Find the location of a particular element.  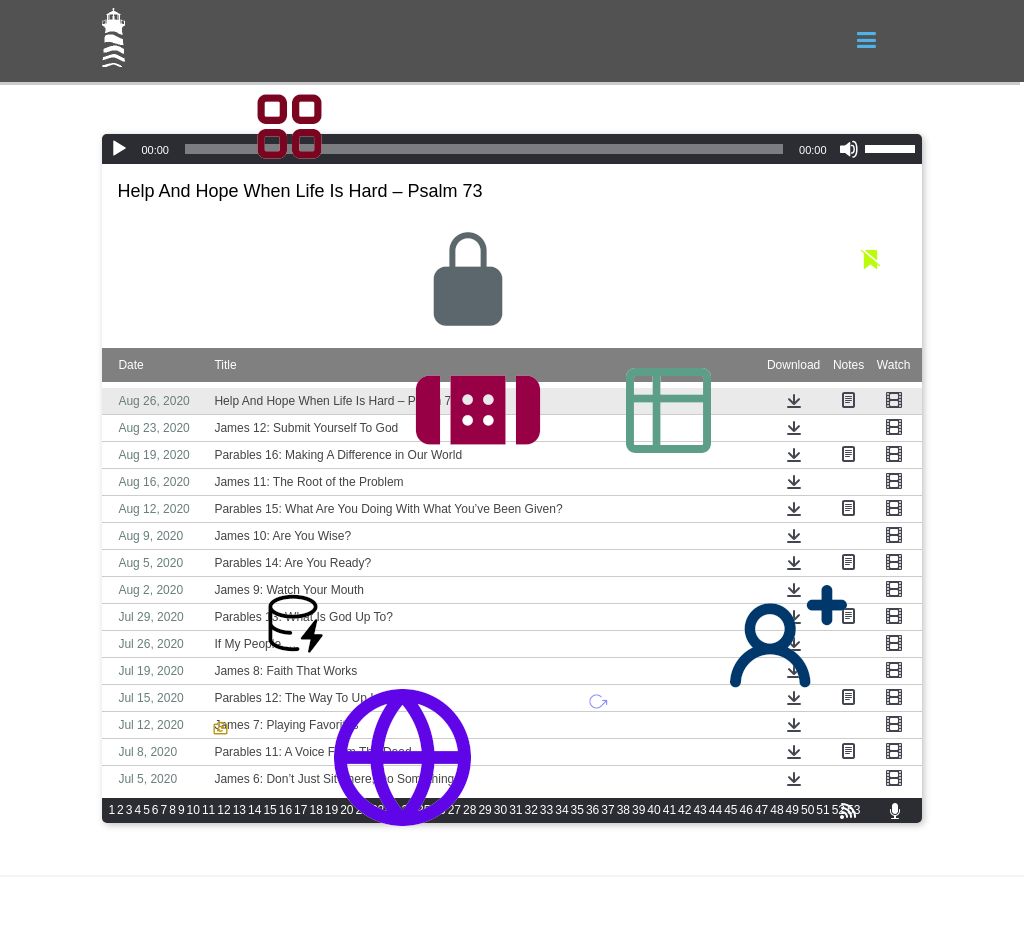

refresh or reload content is located at coordinates (598, 701).